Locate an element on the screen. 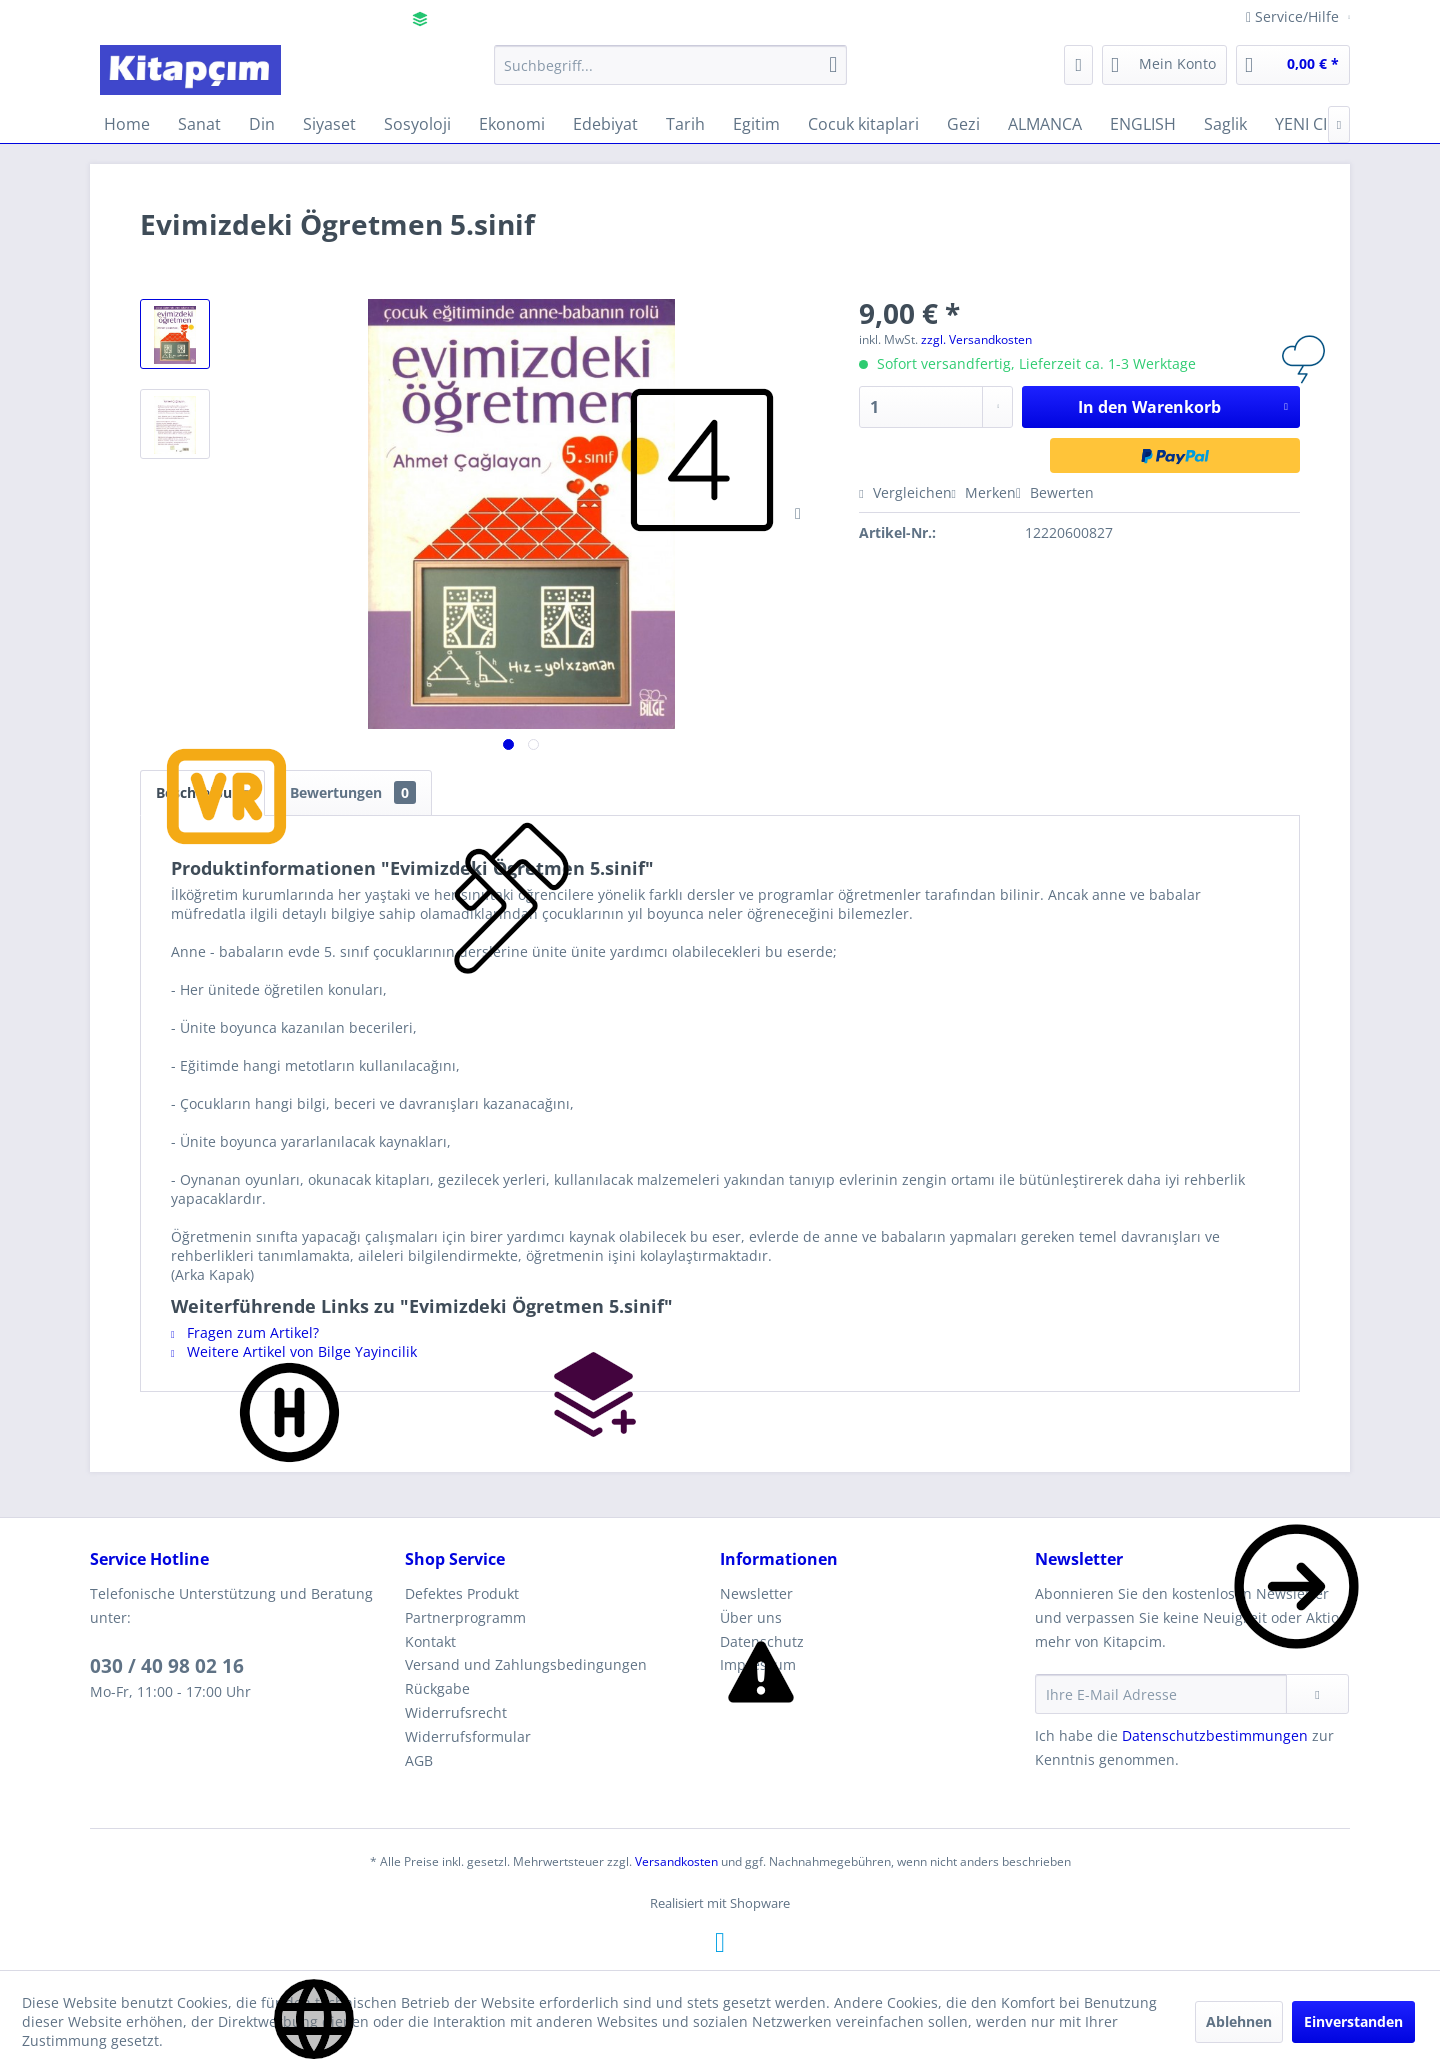 This screenshot has height=2072, width=1440. indicates a warning or caution state is located at coordinates (761, 1674).